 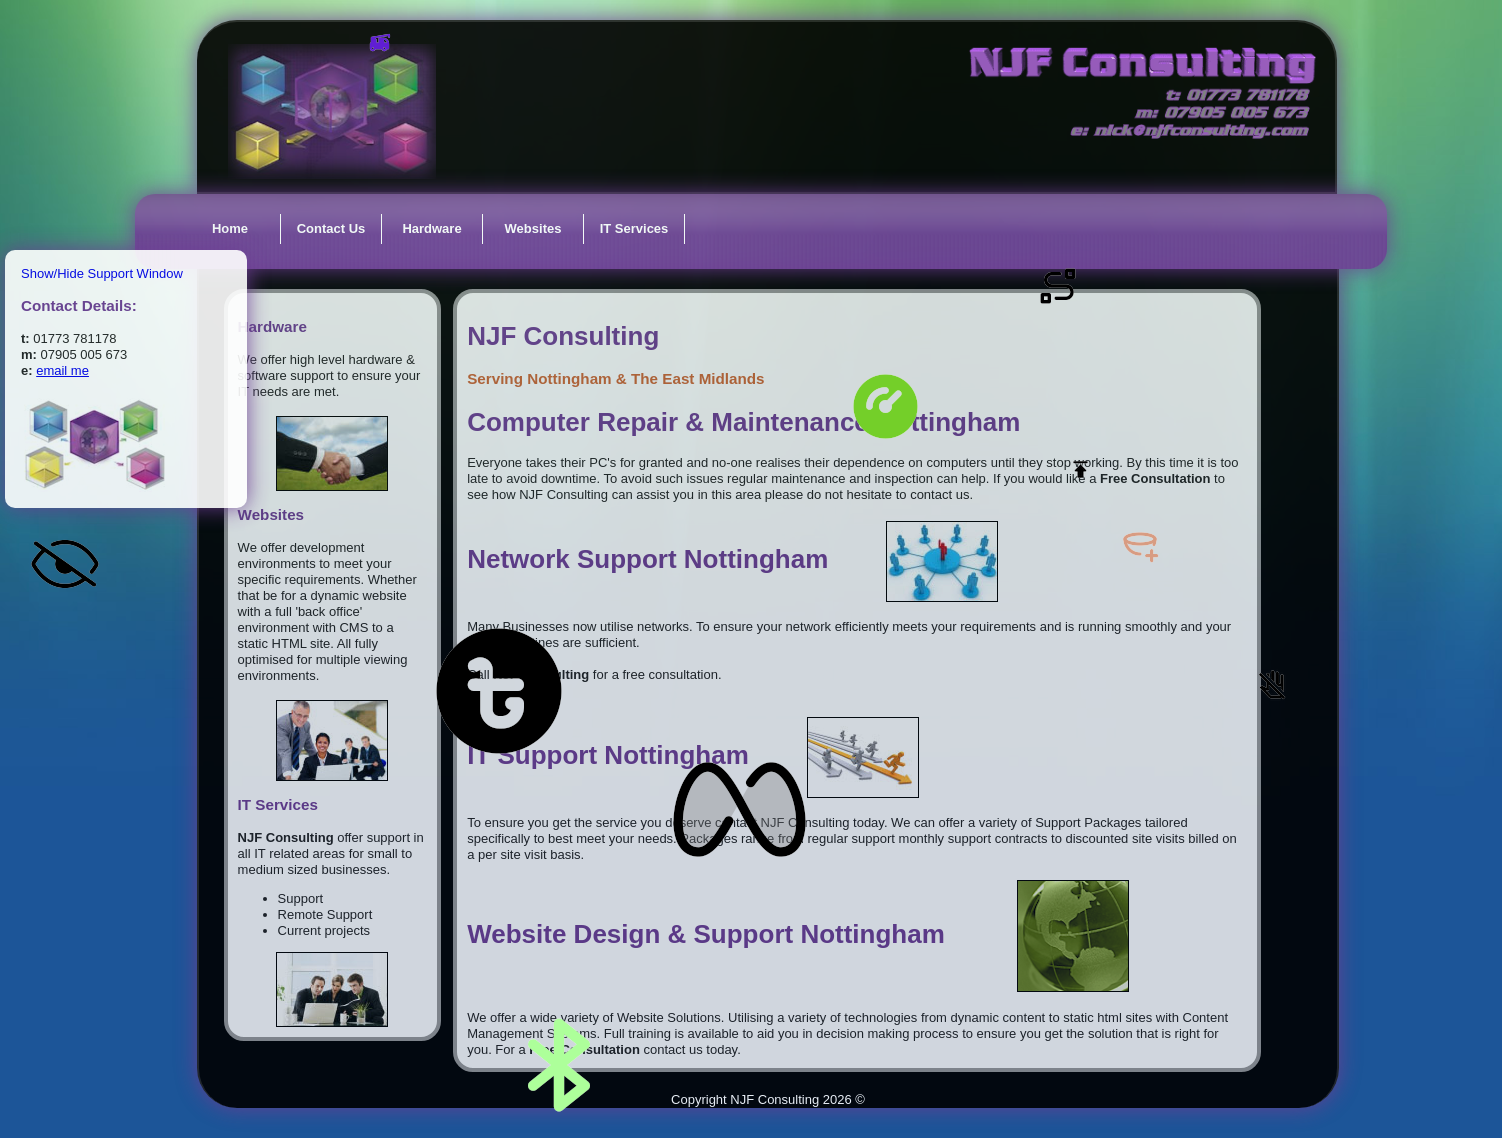 What do you see at coordinates (379, 43) in the screenshot?
I see `request roadside assistance or towing` at bounding box center [379, 43].